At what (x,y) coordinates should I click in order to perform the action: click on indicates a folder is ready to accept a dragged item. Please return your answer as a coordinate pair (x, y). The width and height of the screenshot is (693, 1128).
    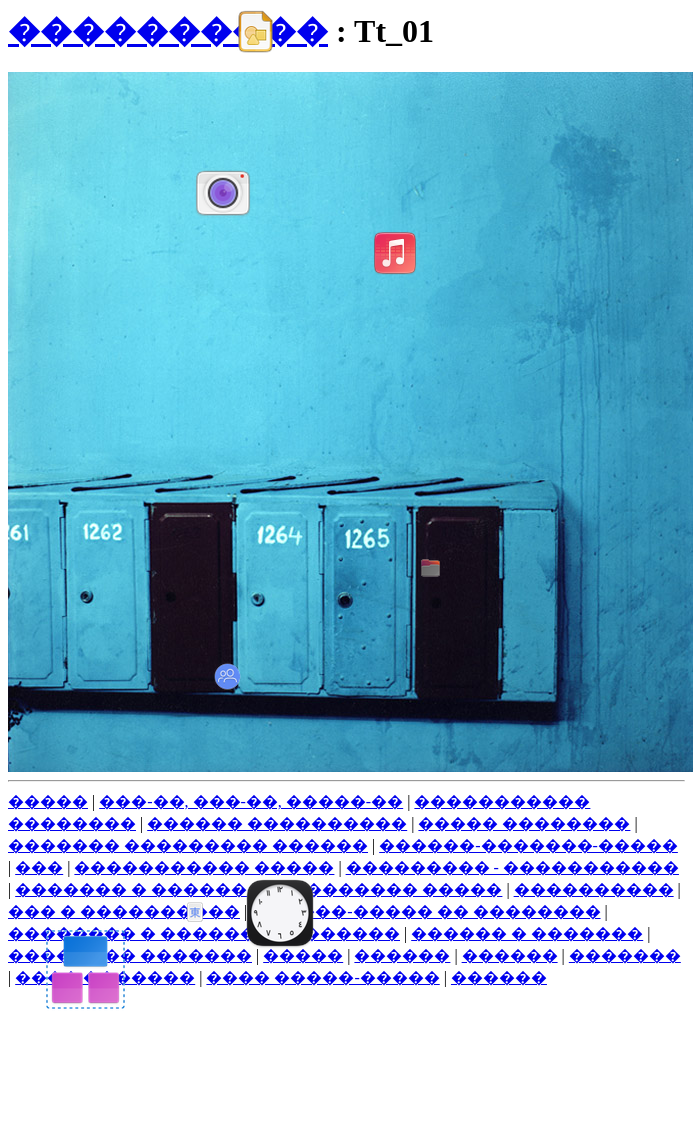
    Looking at the image, I should click on (430, 567).